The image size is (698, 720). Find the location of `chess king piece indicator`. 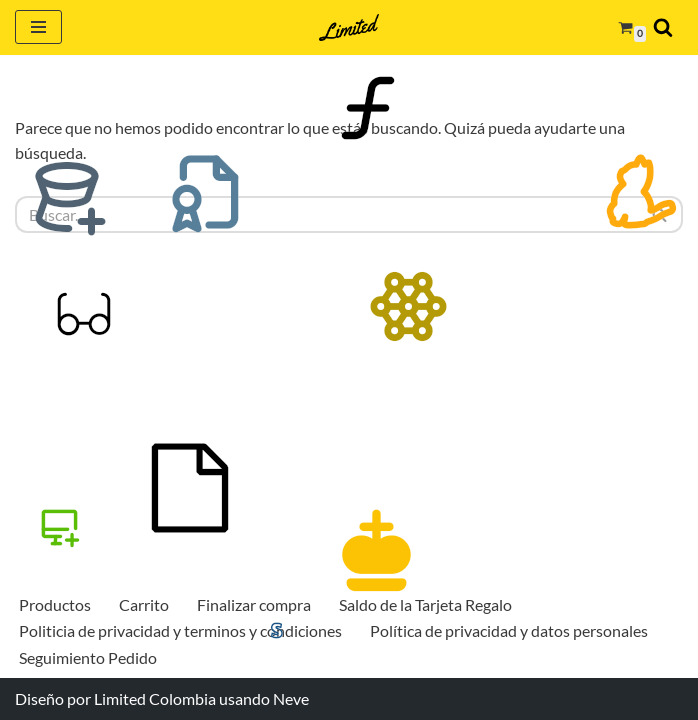

chess king piece indicator is located at coordinates (376, 552).